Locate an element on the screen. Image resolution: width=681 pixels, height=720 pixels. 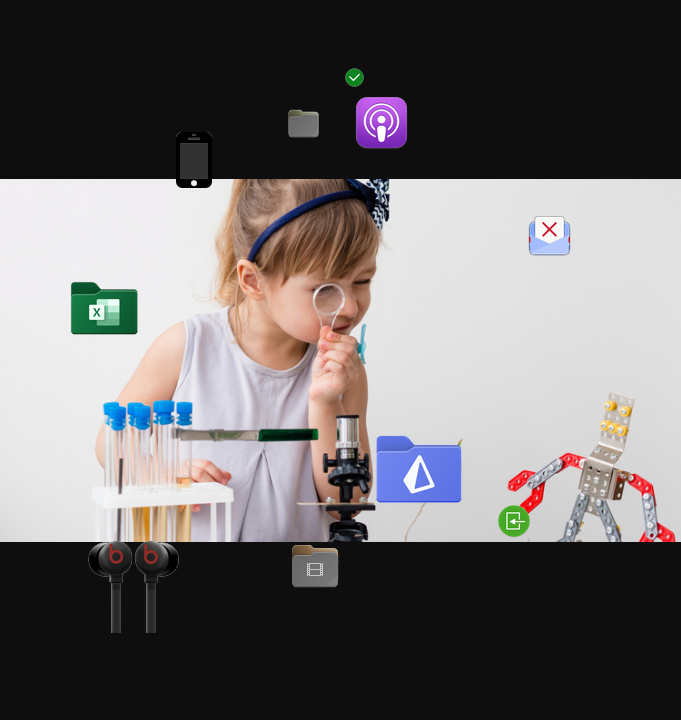
open your videos folder is located at coordinates (315, 566).